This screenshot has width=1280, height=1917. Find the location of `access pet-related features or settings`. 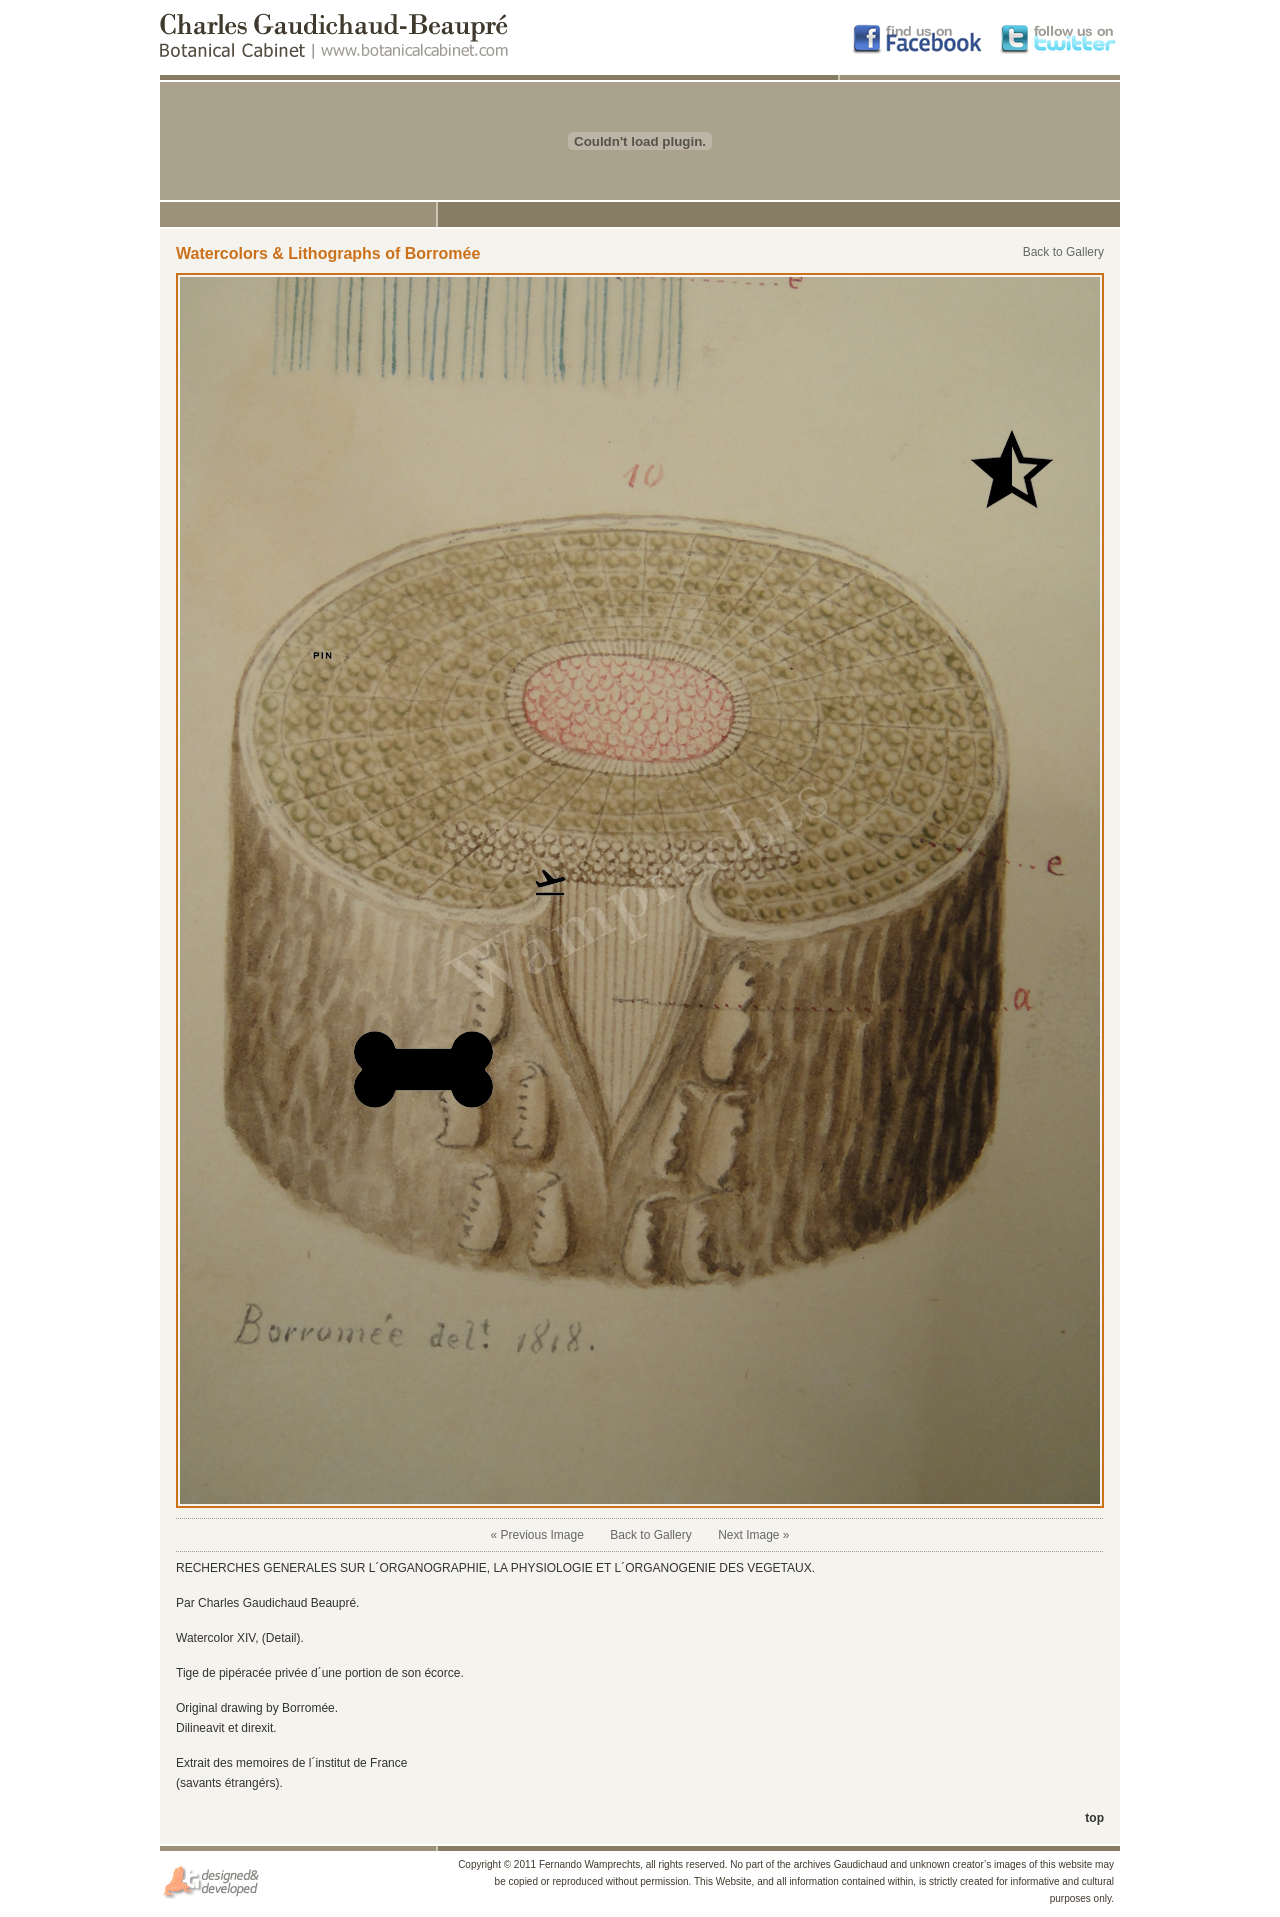

access pet-related features or settings is located at coordinates (423, 1069).